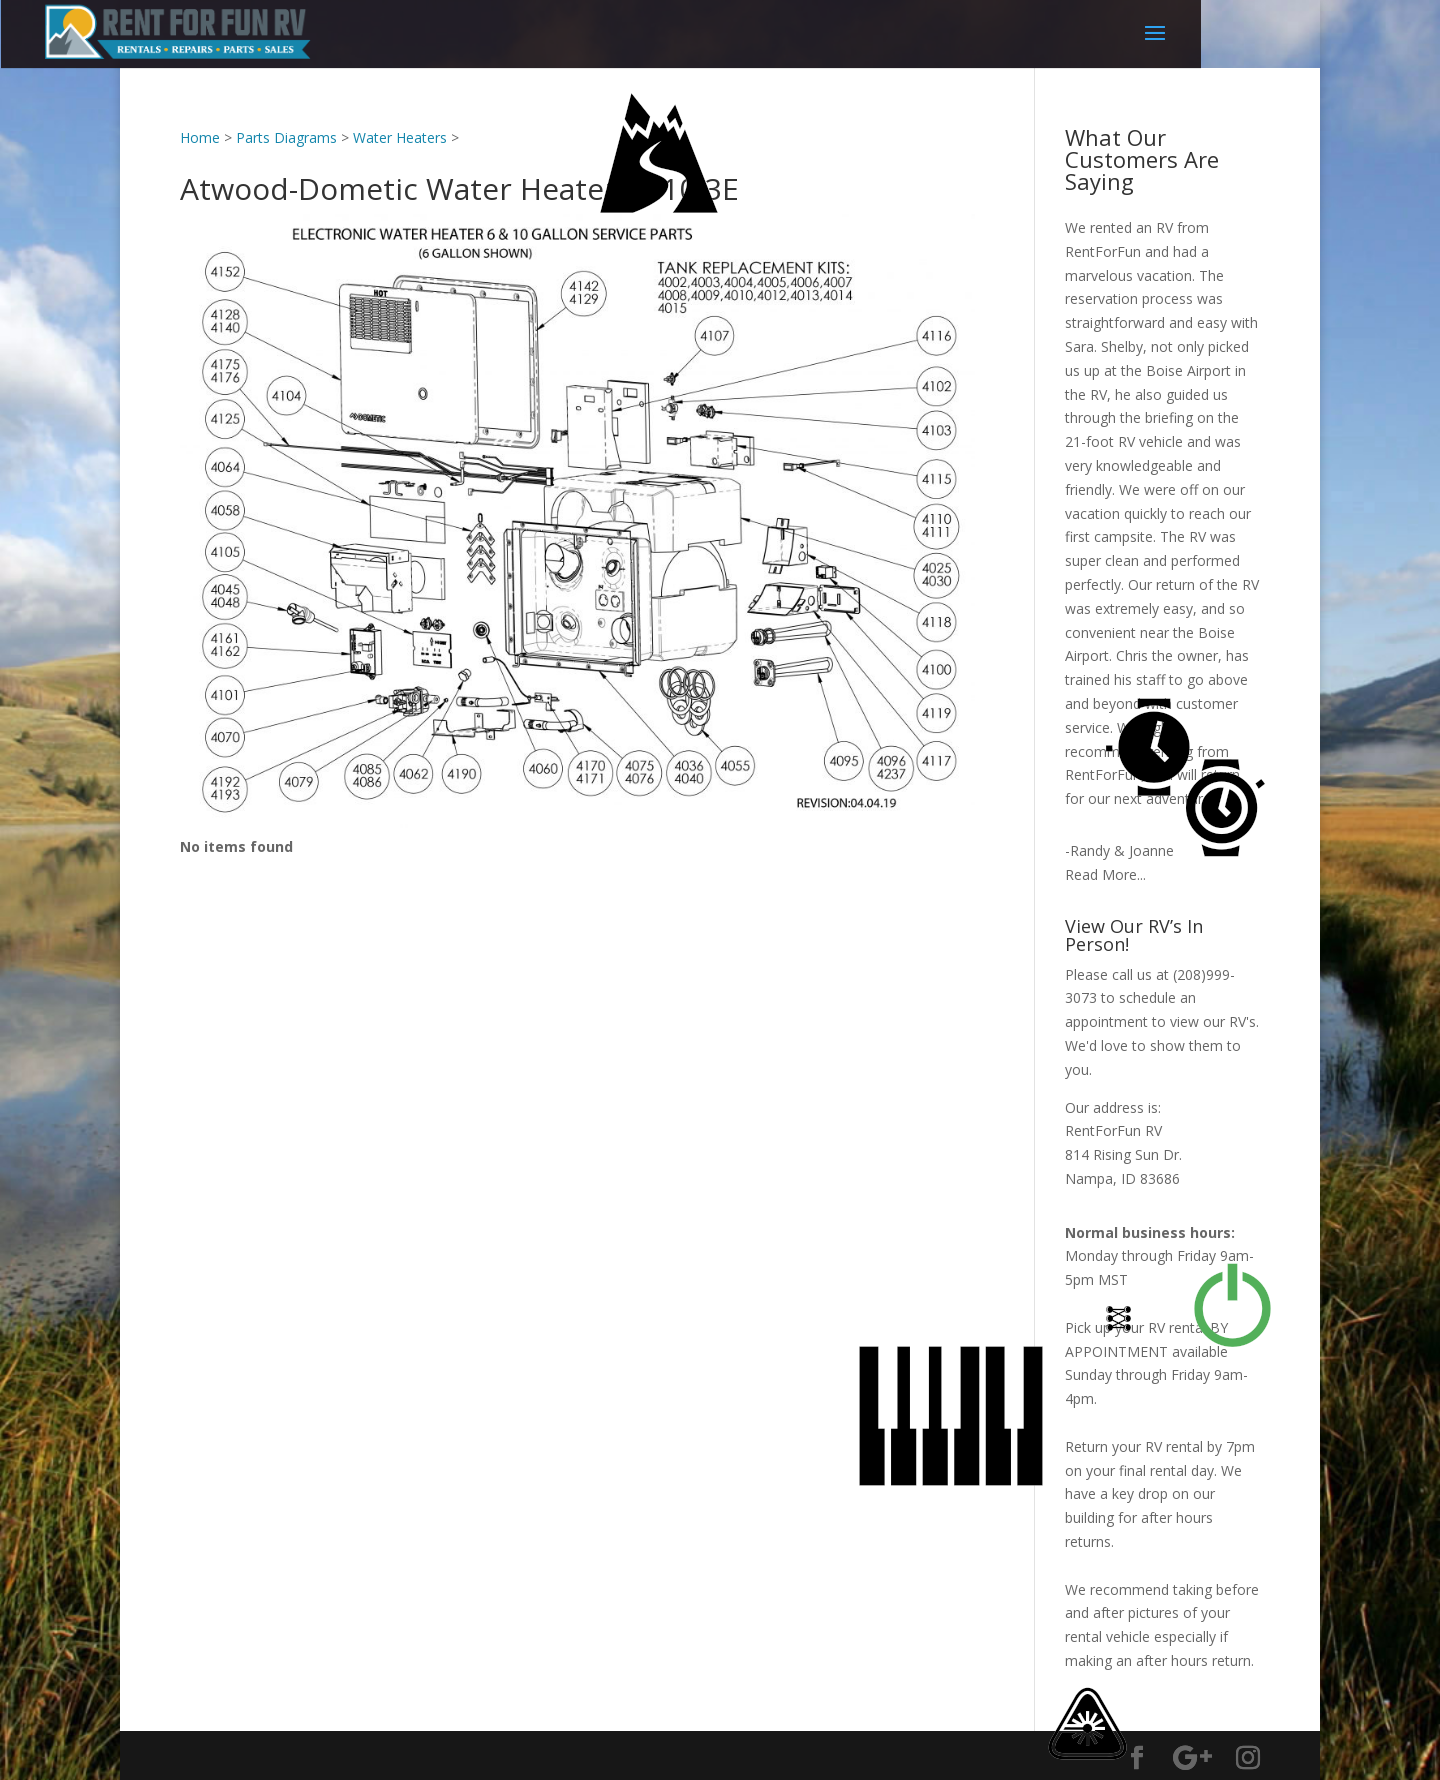  I want to click on explore mountain trails or scenic routes, so click(659, 153).